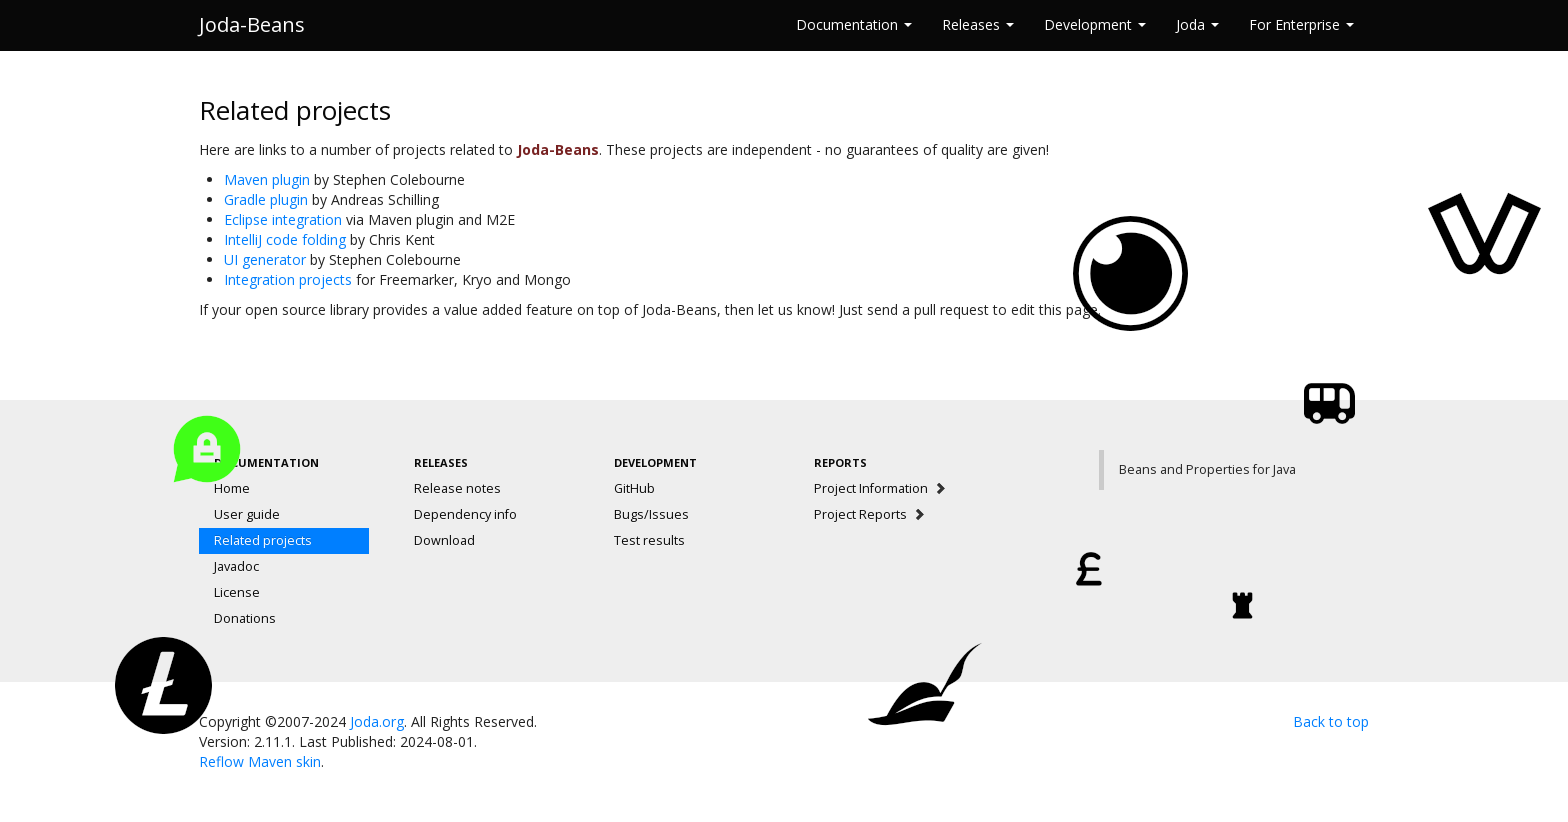  Describe the element at coordinates (207, 449) in the screenshot. I see `start a private or encrypted conversation` at that location.